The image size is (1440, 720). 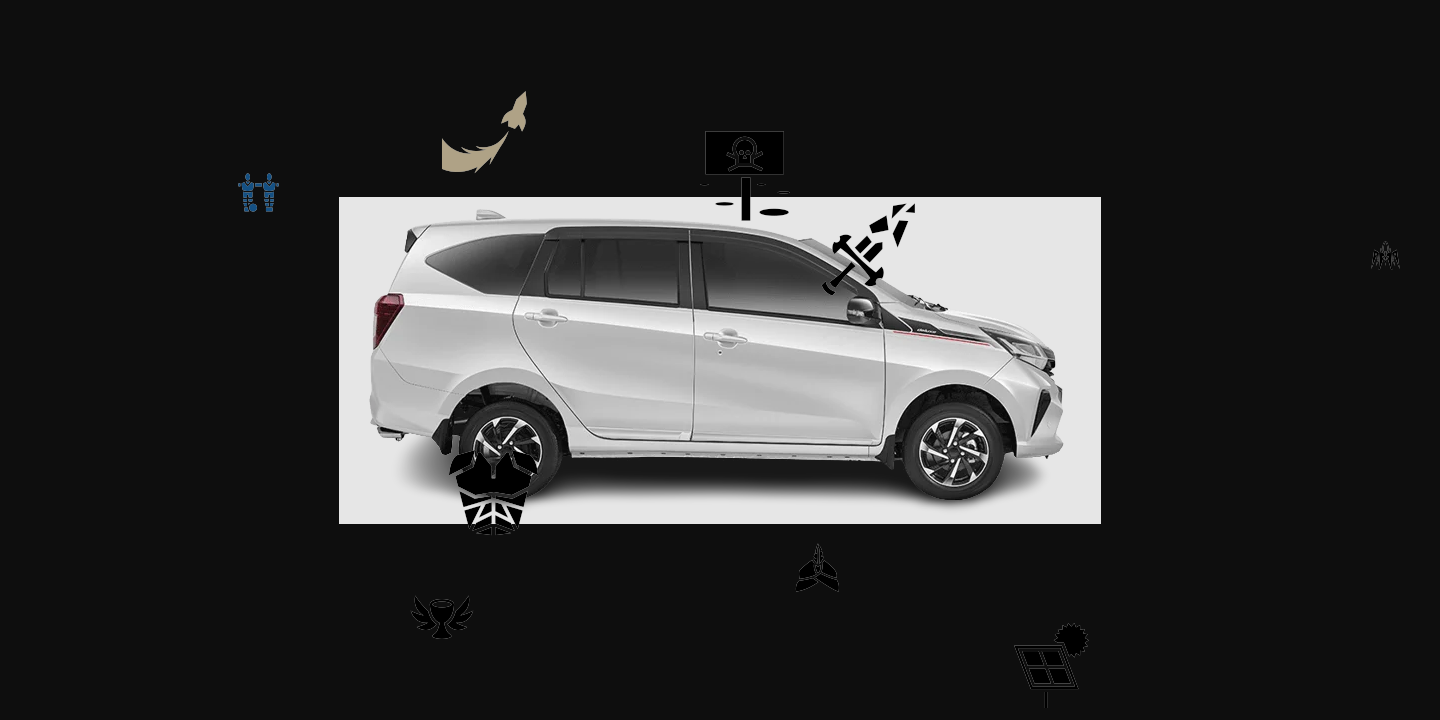 I want to click on indicates a hazardous or danger zone in gameplay, so click(x=745, y=176).